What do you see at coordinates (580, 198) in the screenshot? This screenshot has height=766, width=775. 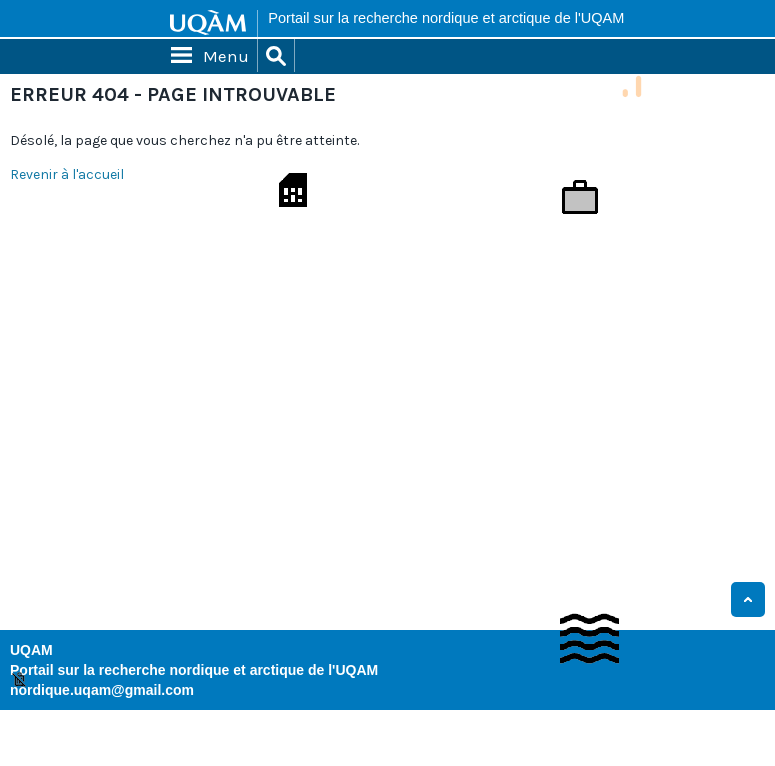 I see `access work-related files or documents` at bounding box center [580, 198].